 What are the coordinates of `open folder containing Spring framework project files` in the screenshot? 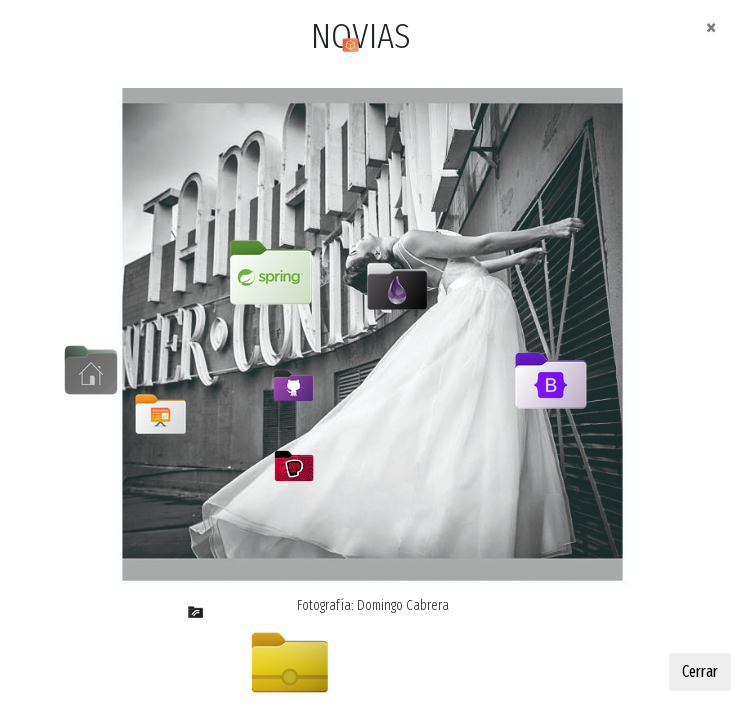 It's located at (270, 274).